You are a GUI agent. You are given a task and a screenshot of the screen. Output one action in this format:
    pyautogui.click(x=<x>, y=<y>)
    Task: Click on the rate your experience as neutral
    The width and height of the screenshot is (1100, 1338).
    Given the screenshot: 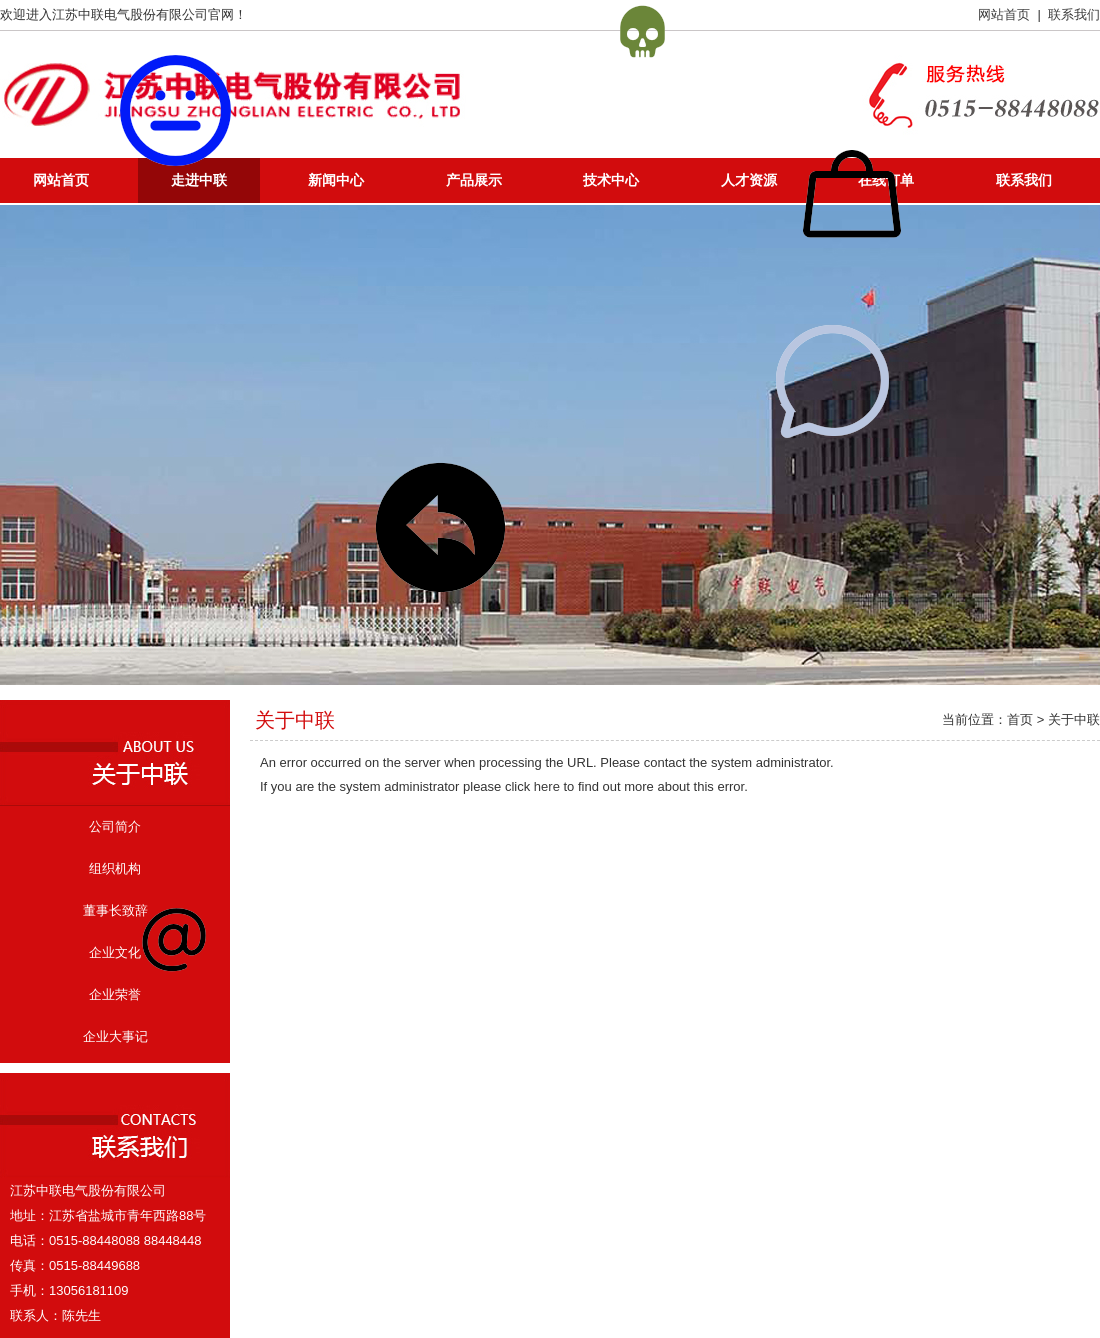 What is the action you would take?
    pyautogui.click(x=175, y=110)
    